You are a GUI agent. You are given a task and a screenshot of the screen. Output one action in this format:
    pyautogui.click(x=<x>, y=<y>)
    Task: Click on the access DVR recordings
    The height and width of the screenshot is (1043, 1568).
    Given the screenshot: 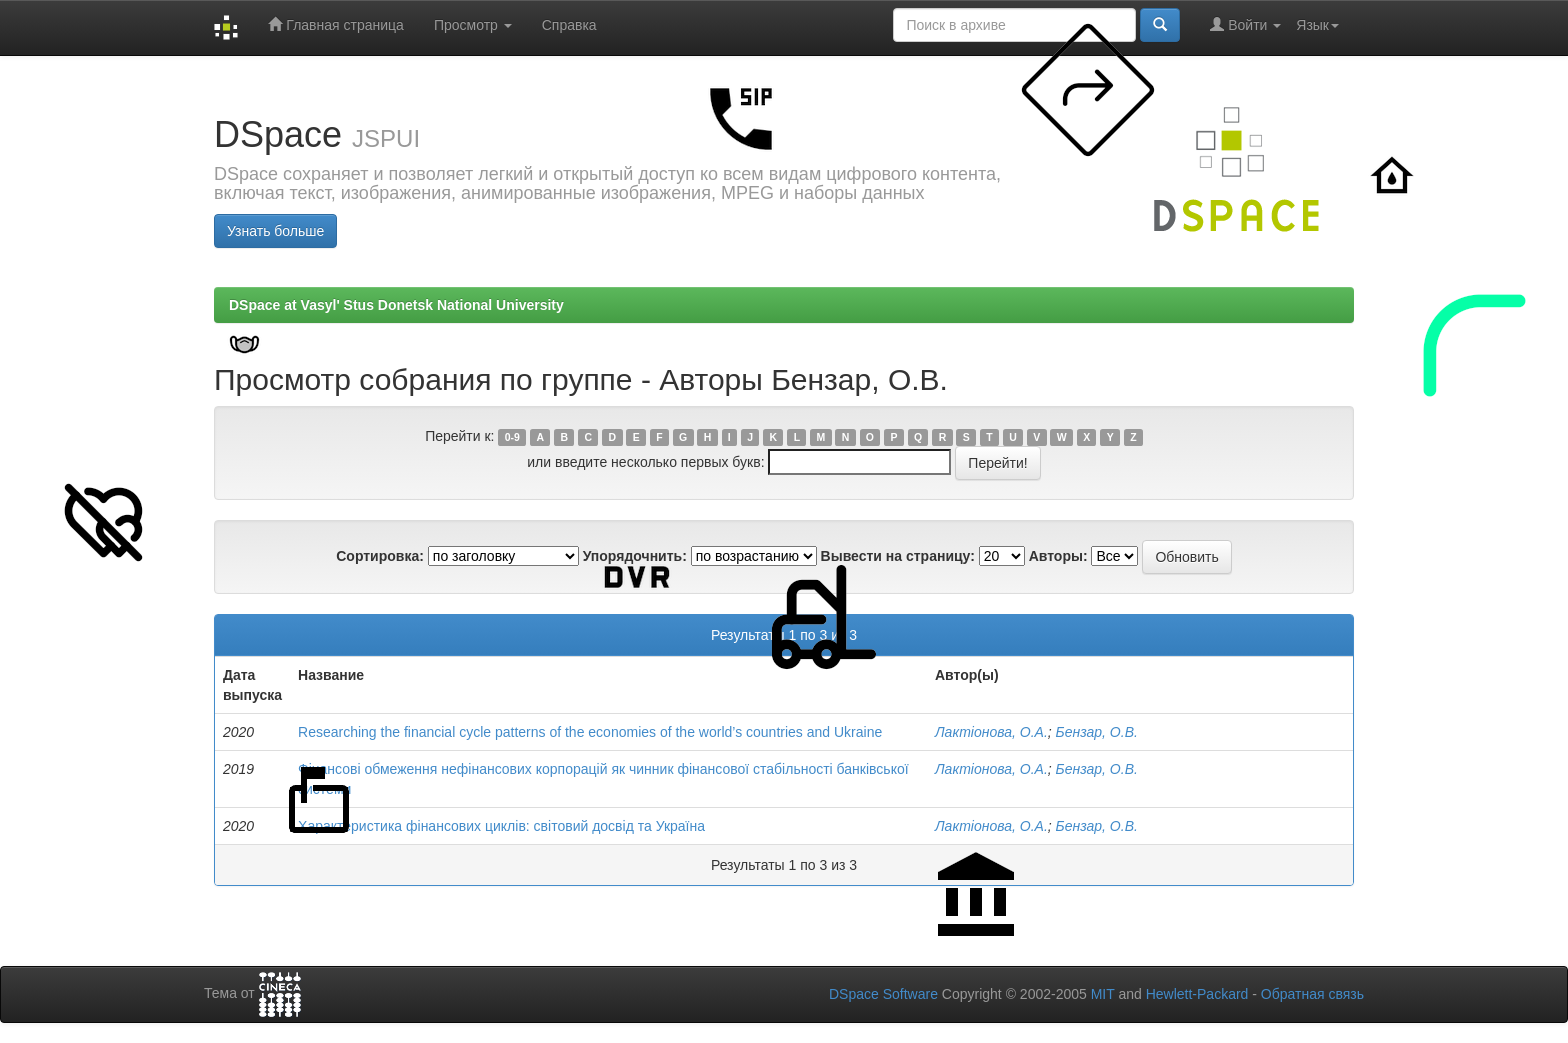 What is the action you would take?
    pyautogui.click(x=637, y=577)
    